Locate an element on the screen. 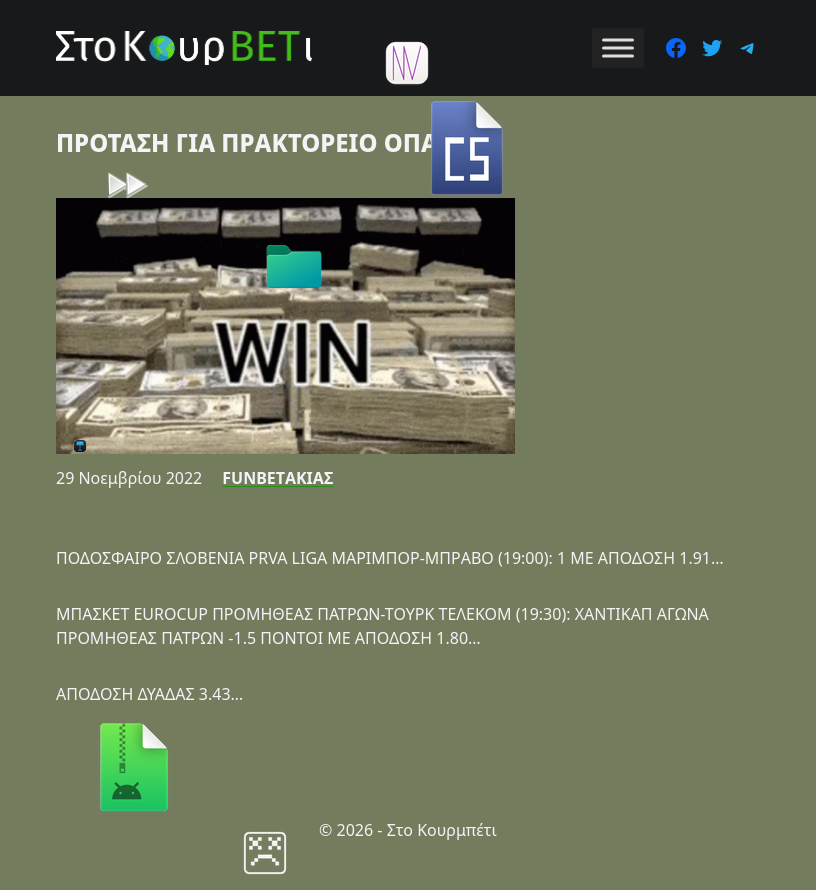 The image size is (816, 890). skip forward in media playback is located at coordinates (126, 184).